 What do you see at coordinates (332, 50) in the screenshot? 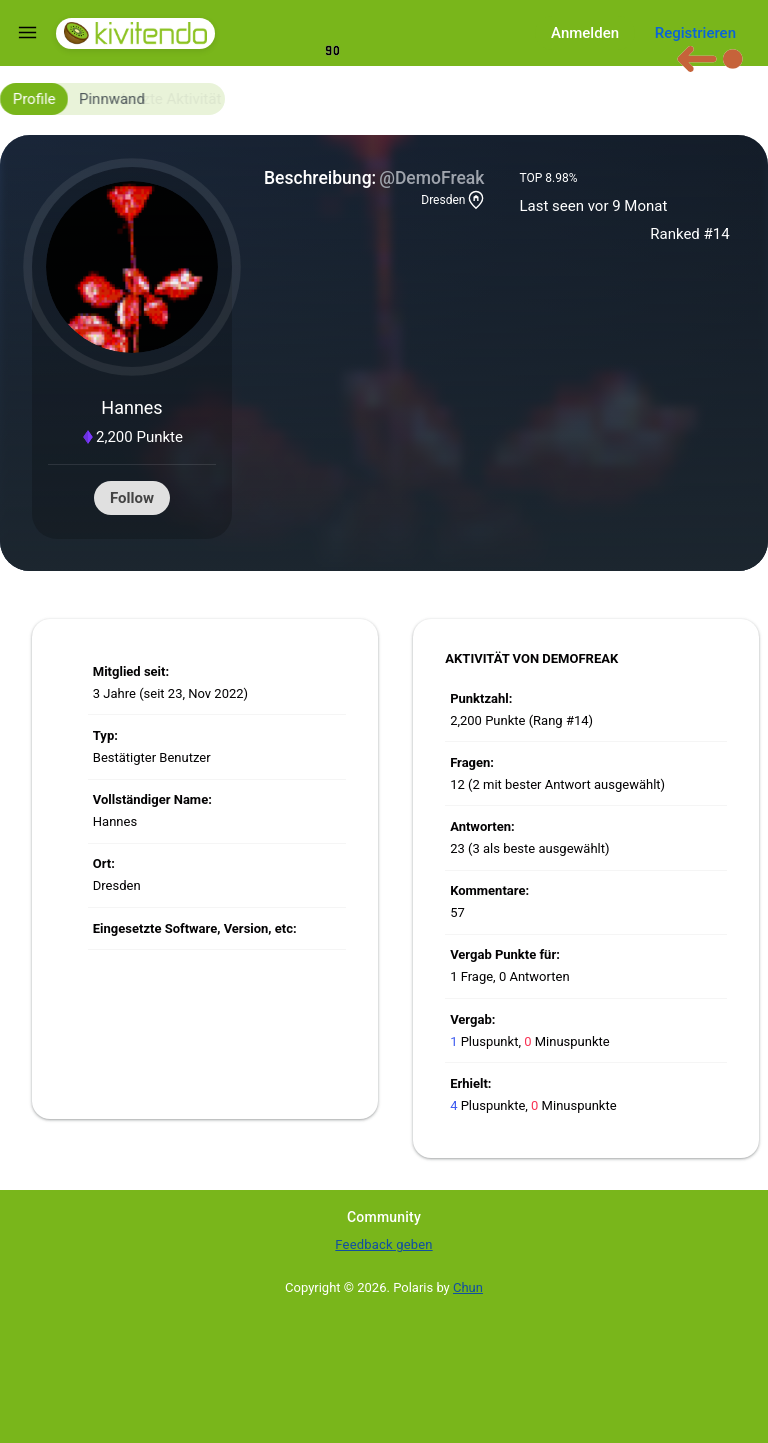
I see `displays the number 90 as a badge or counter` at bounding box center [332, 50].